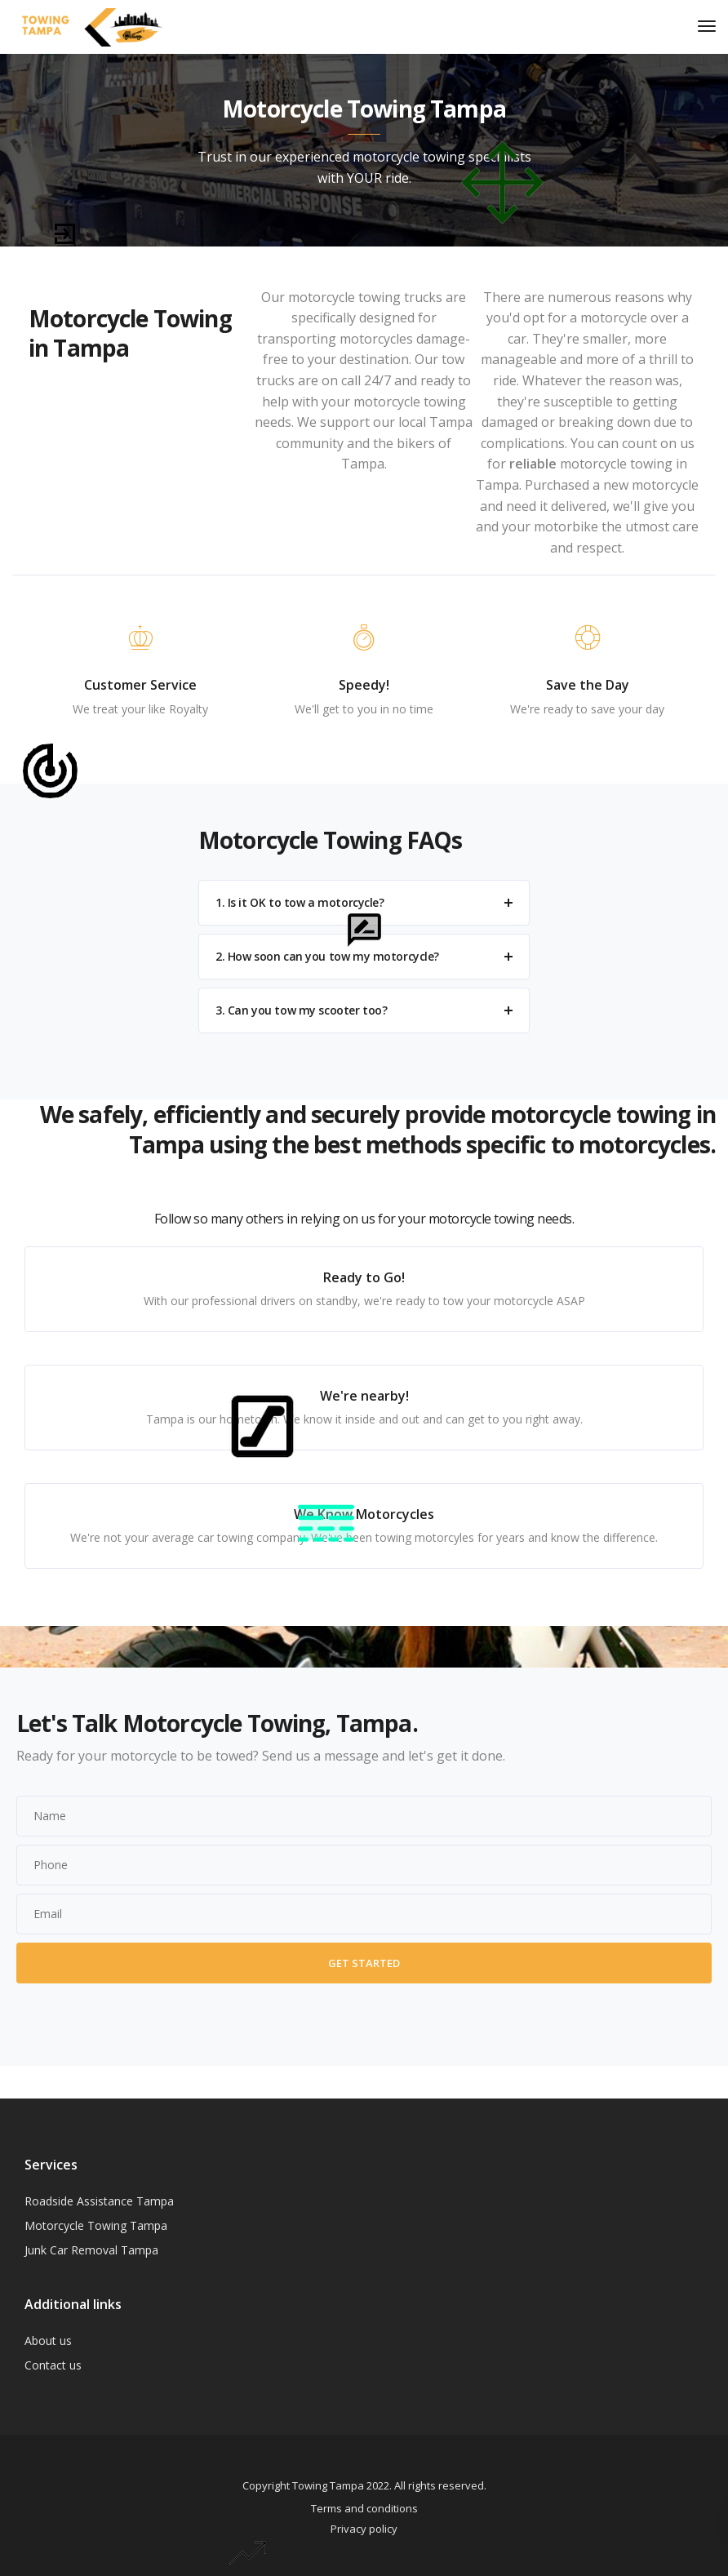 This screenshot has height=2576, width=728. What do you see at coordinates (262, 1426) in the screenshot?
I see `indicates escalator location in a building or transit station` at bounding box center [262, 1426].